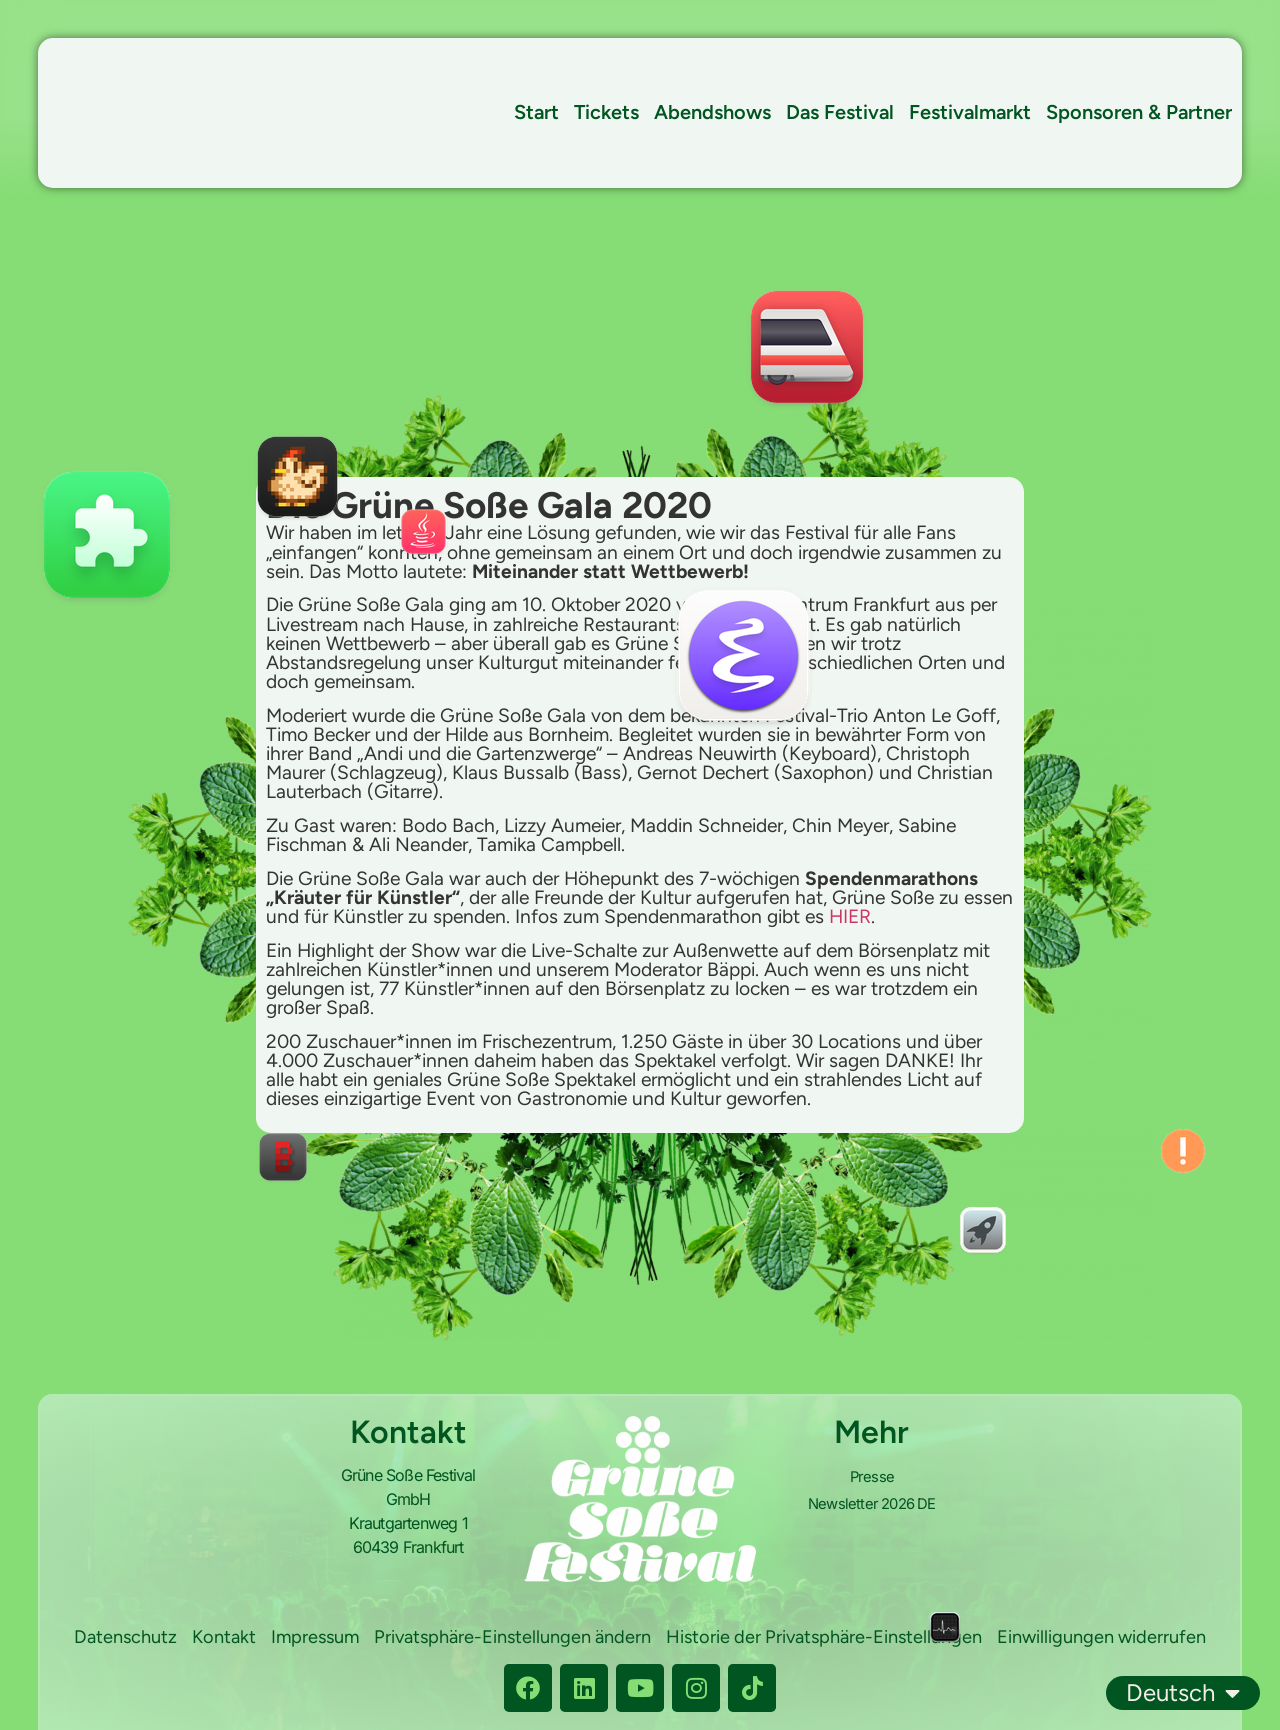 This screenshot has height=1730, width=1280. I want to click on launch Stardew Valley game, so click(297, 476).